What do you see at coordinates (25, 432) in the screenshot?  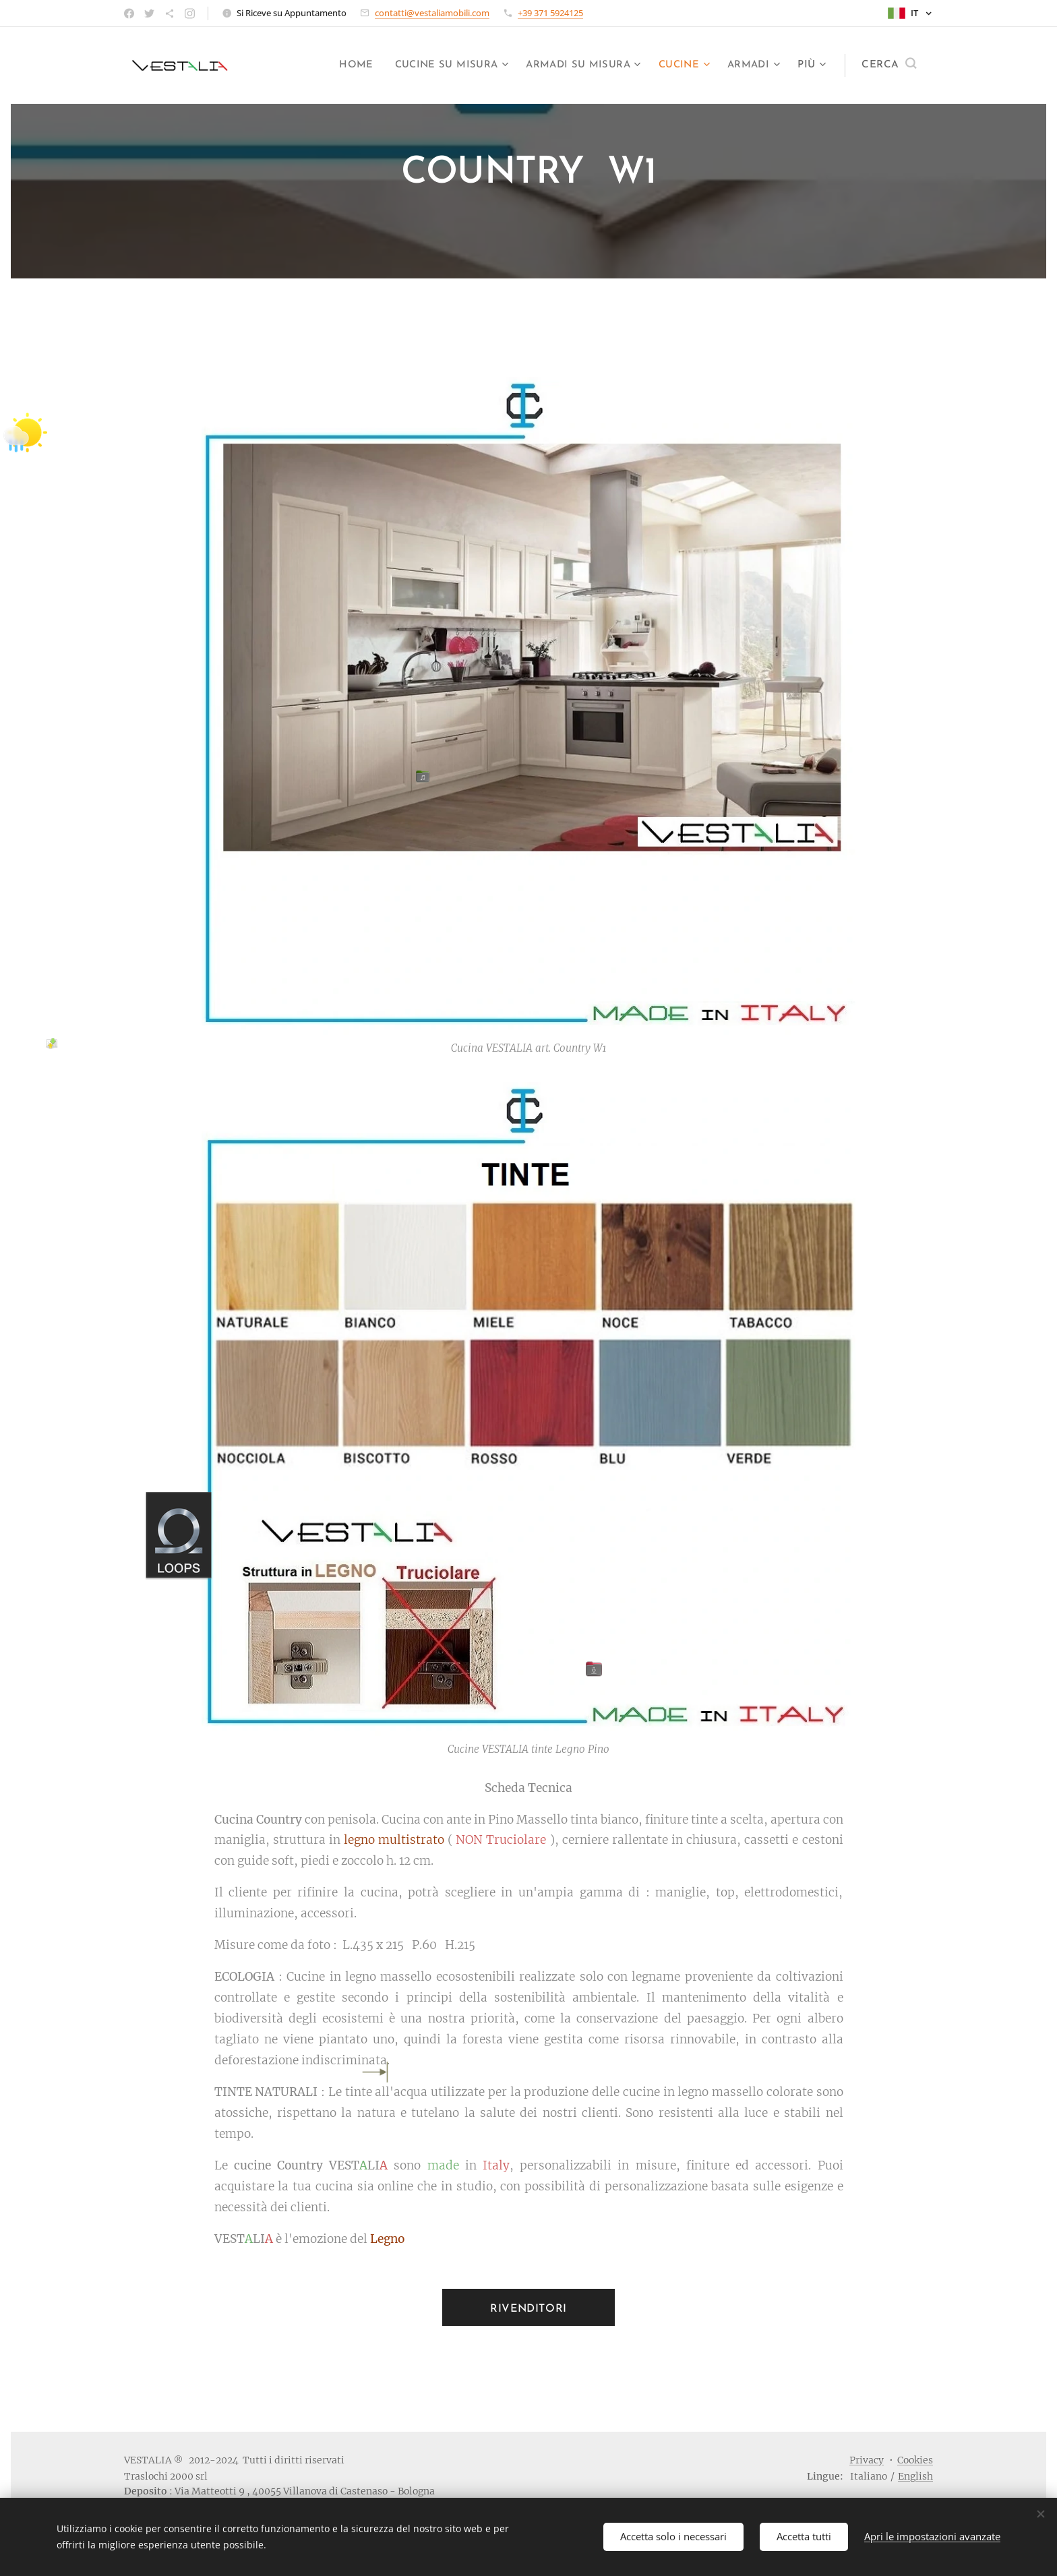 I see `indicates rainy weather with daytime sun breaks` at bounding box center [25, 432].